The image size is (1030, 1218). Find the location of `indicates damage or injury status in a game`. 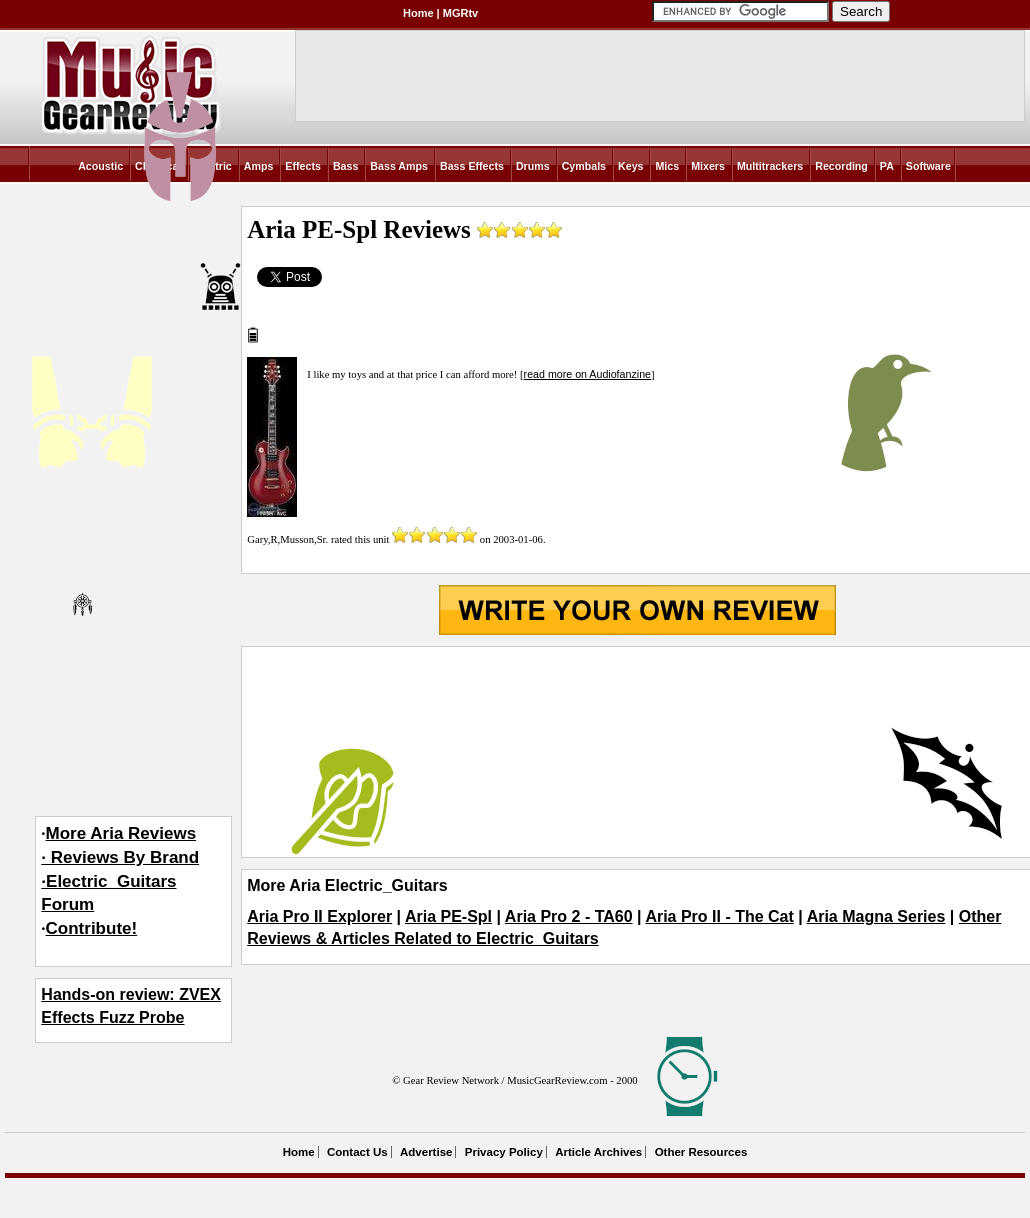

indicates damage or injury status in a game is located at coordinates (946, 783).